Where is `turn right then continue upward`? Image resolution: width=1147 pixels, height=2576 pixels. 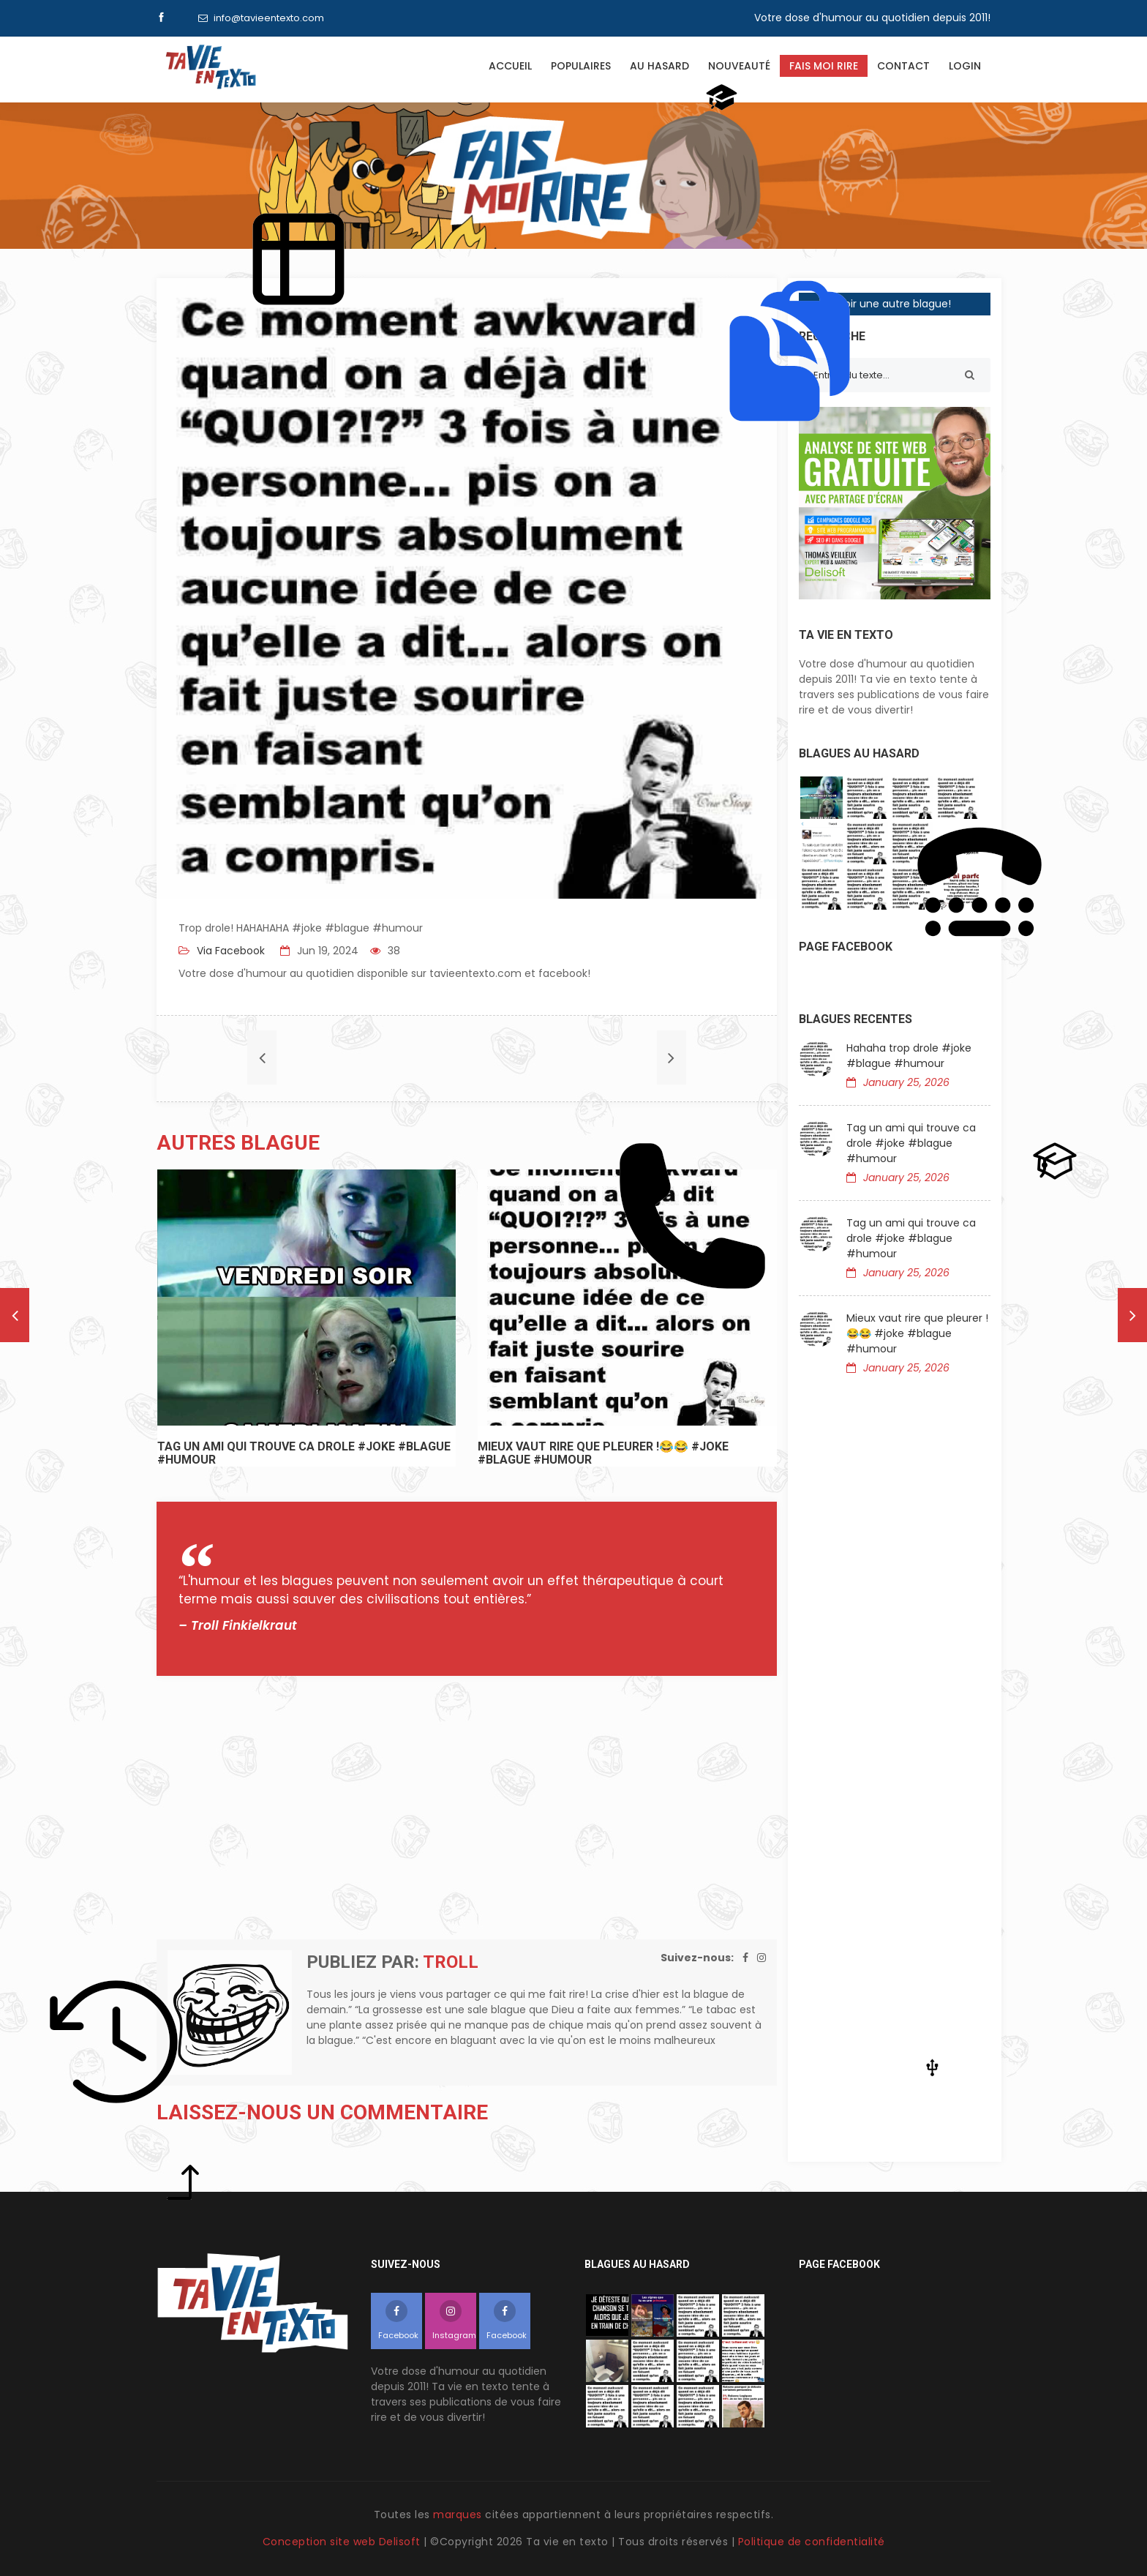
turn right then continue upward is located at coordinates (183, 2182).